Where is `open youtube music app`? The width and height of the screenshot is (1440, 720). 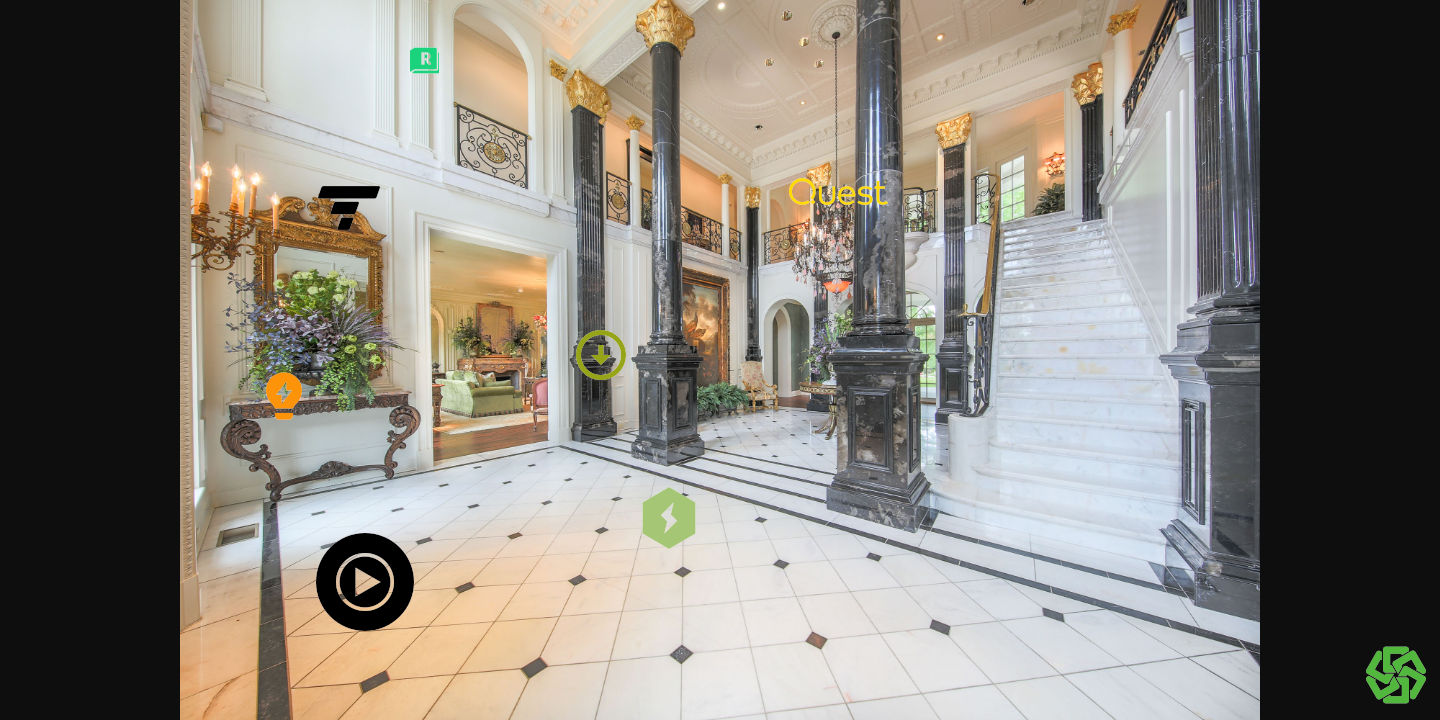
open youtube music app is located at coordinates (365, 582).